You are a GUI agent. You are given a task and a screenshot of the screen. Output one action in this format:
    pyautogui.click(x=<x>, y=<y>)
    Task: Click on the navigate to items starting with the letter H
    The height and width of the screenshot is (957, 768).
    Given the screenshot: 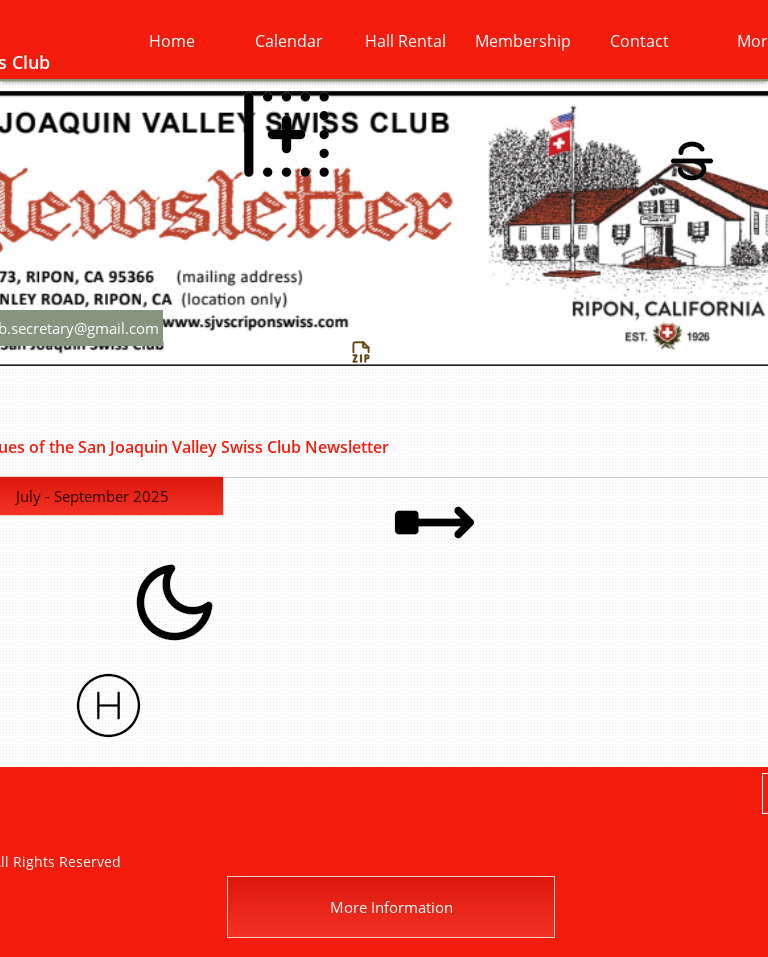 What is the action you would take?
    pyautogui.click(x=108, y=705)
    